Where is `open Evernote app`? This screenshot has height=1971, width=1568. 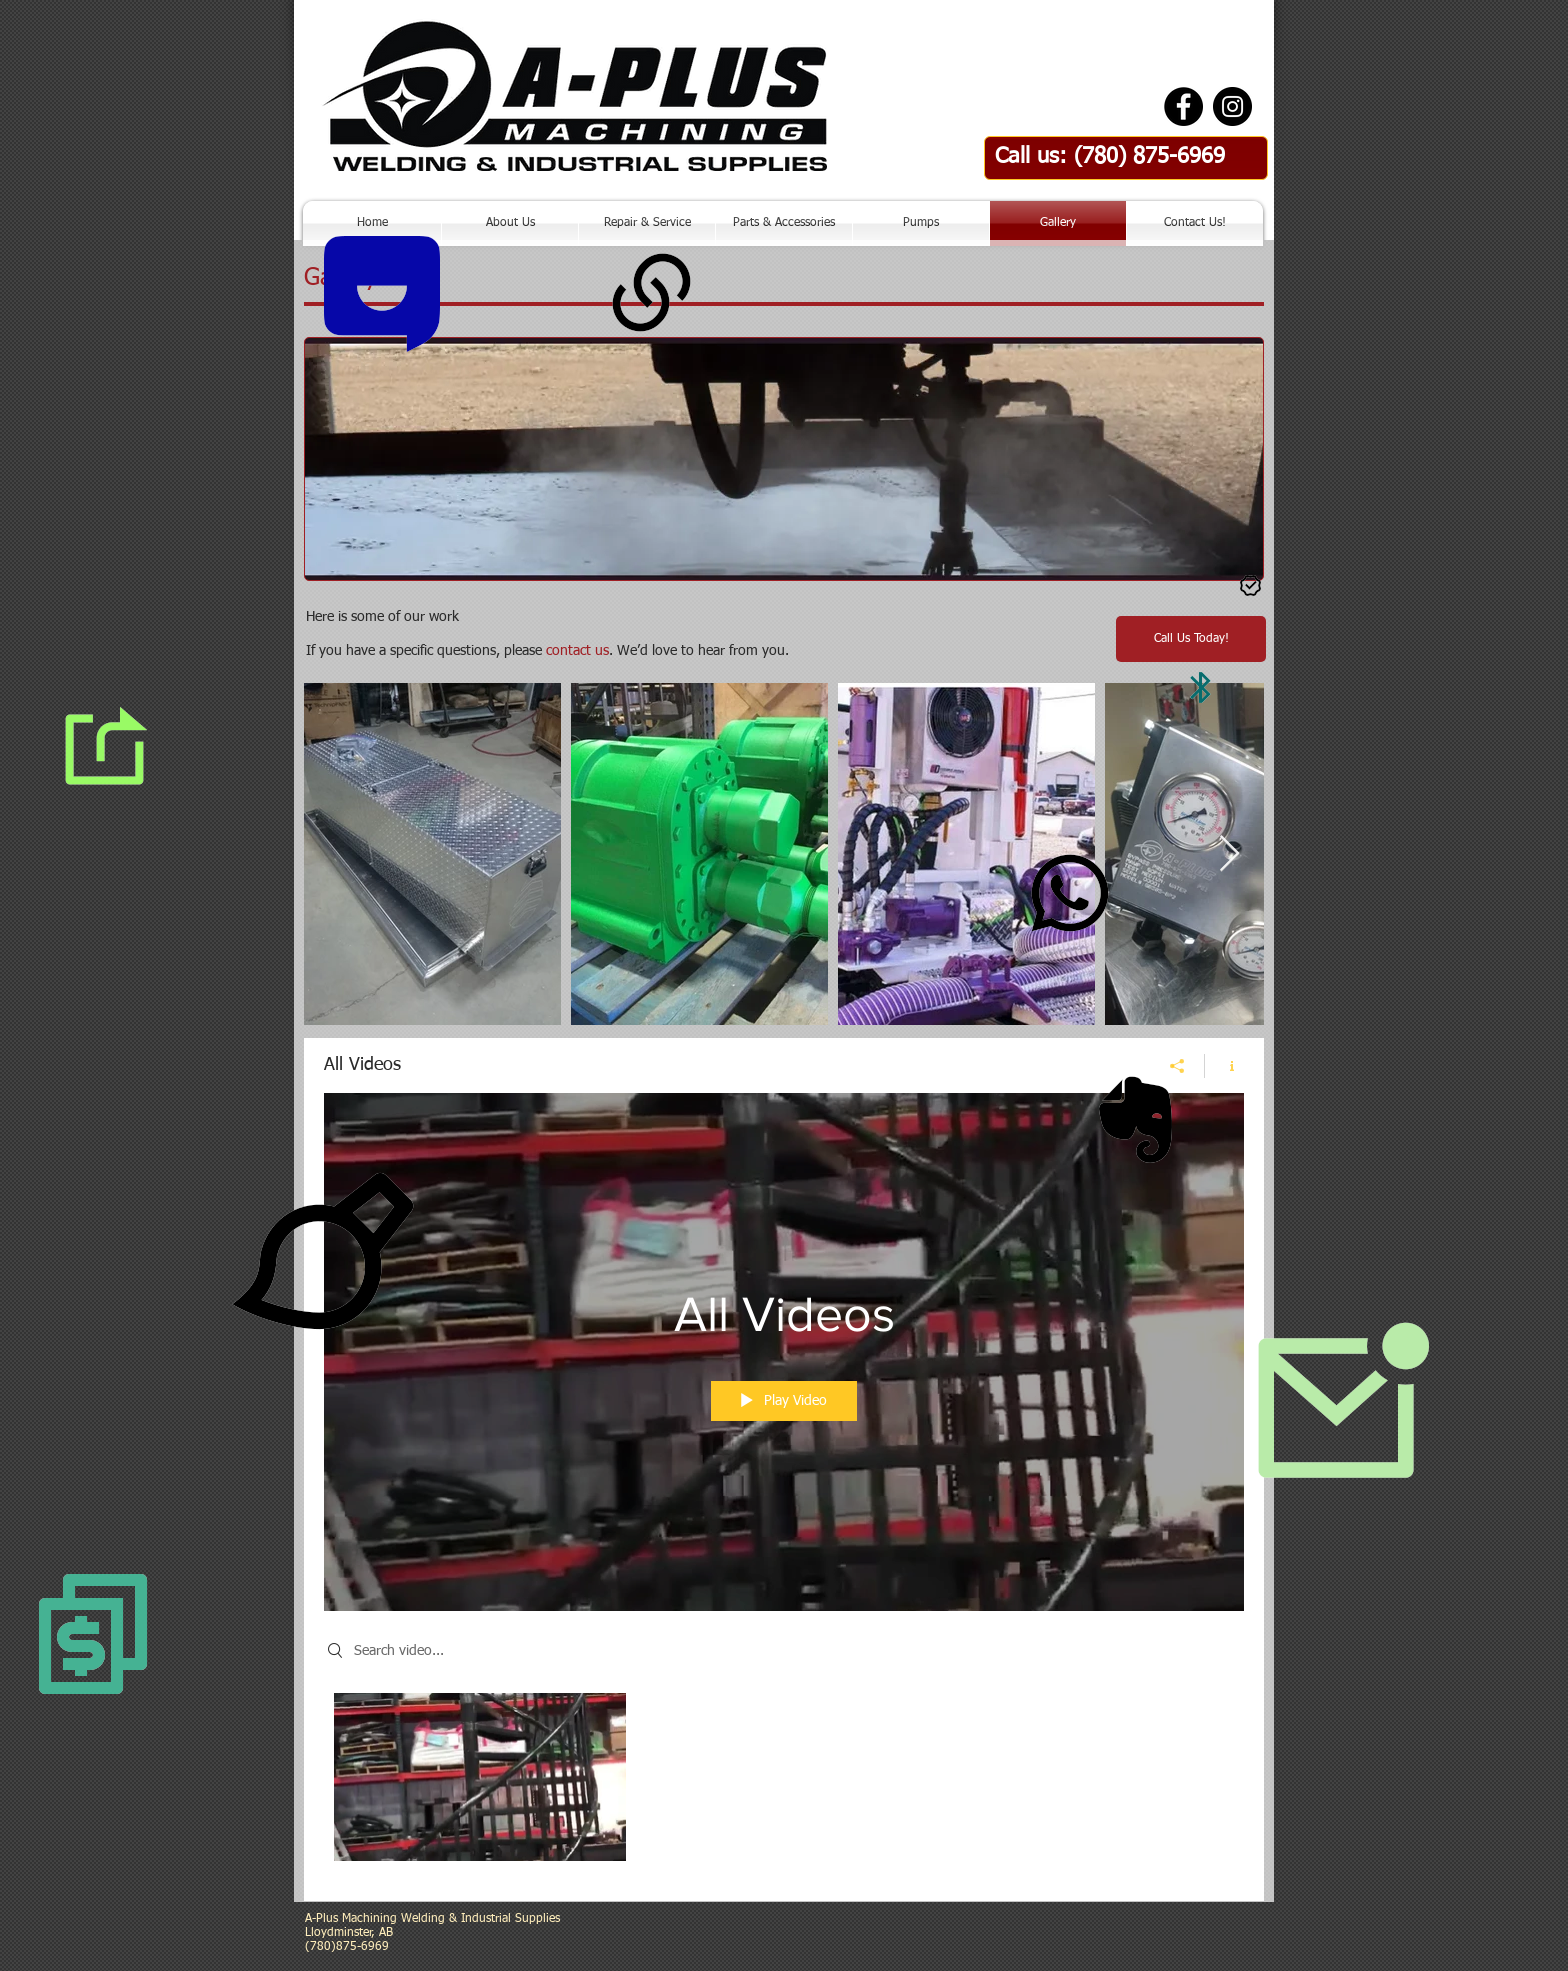
open Evernote app is located at coordinates (1135, 1117).